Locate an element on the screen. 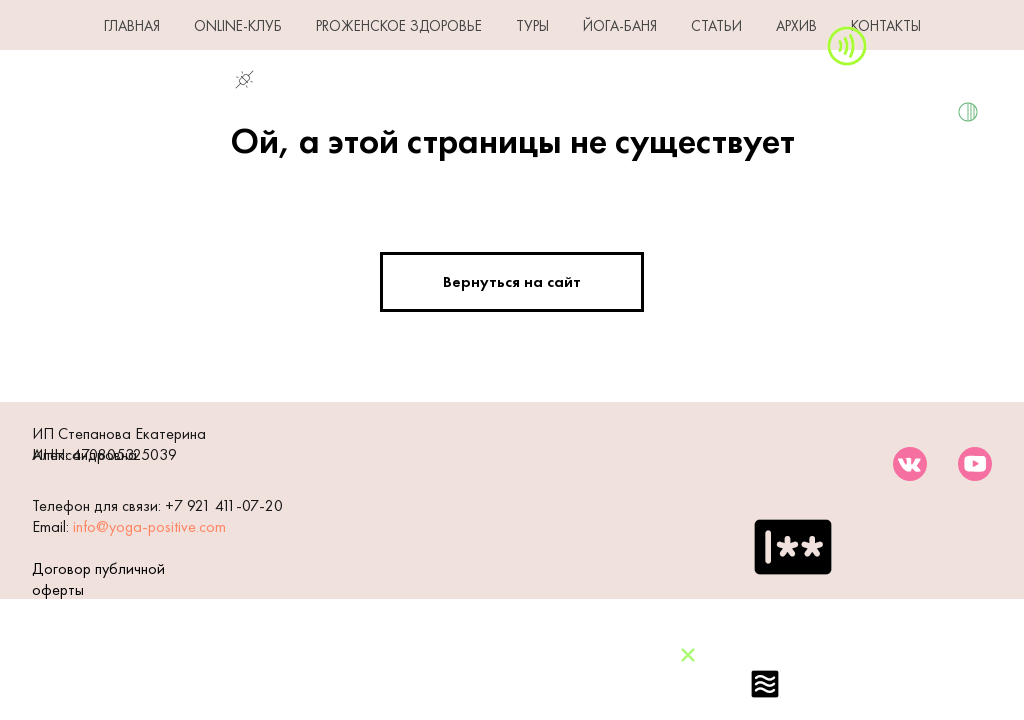 Image resolution: width=1024 pixels, height=720 pixels. indicates an active connection established is located at coordinates (244, 79).